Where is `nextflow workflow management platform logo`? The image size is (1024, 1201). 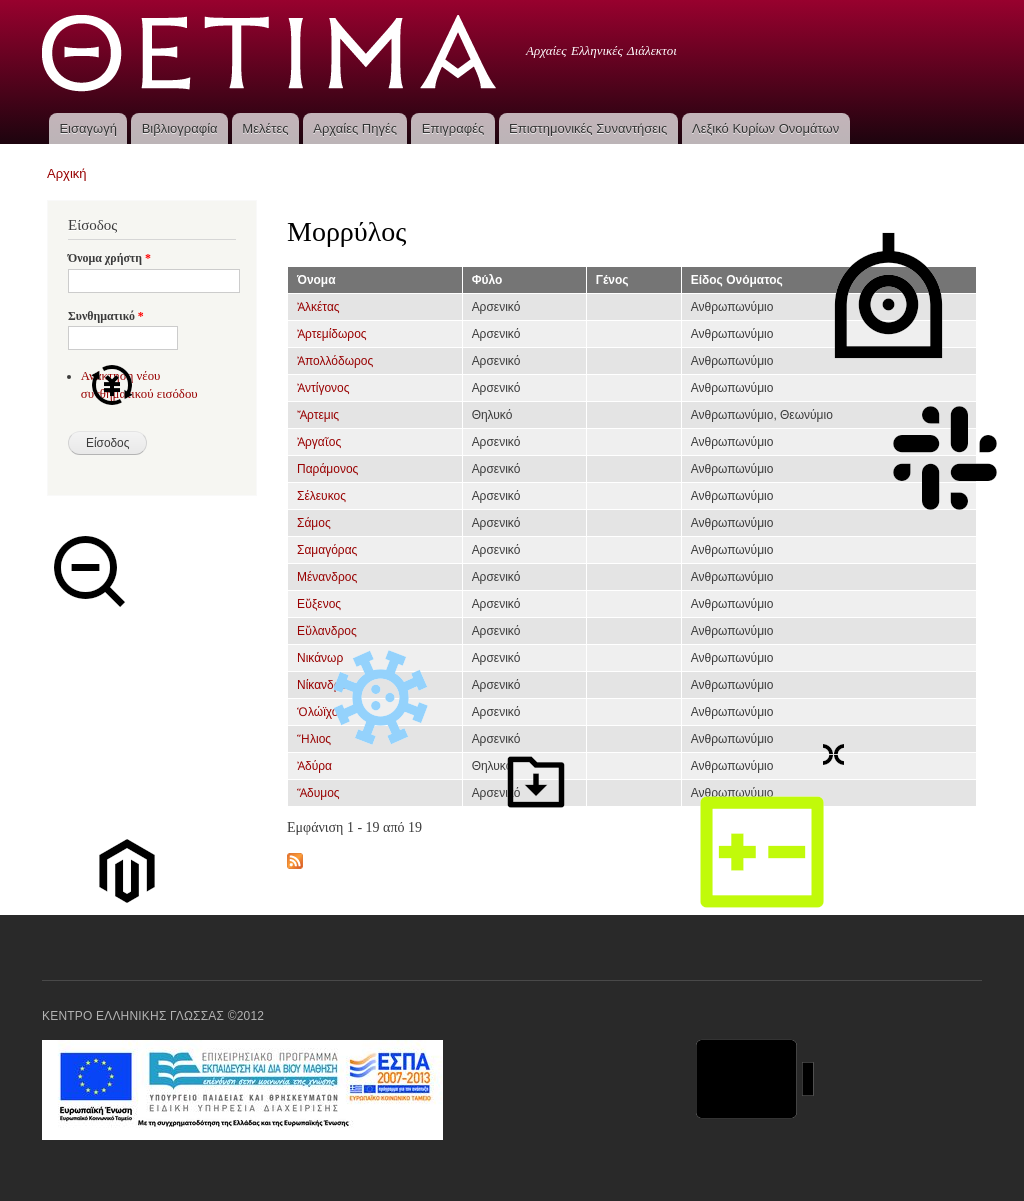
nextflow workflow management platform logo is located at coordinates (833, 754).